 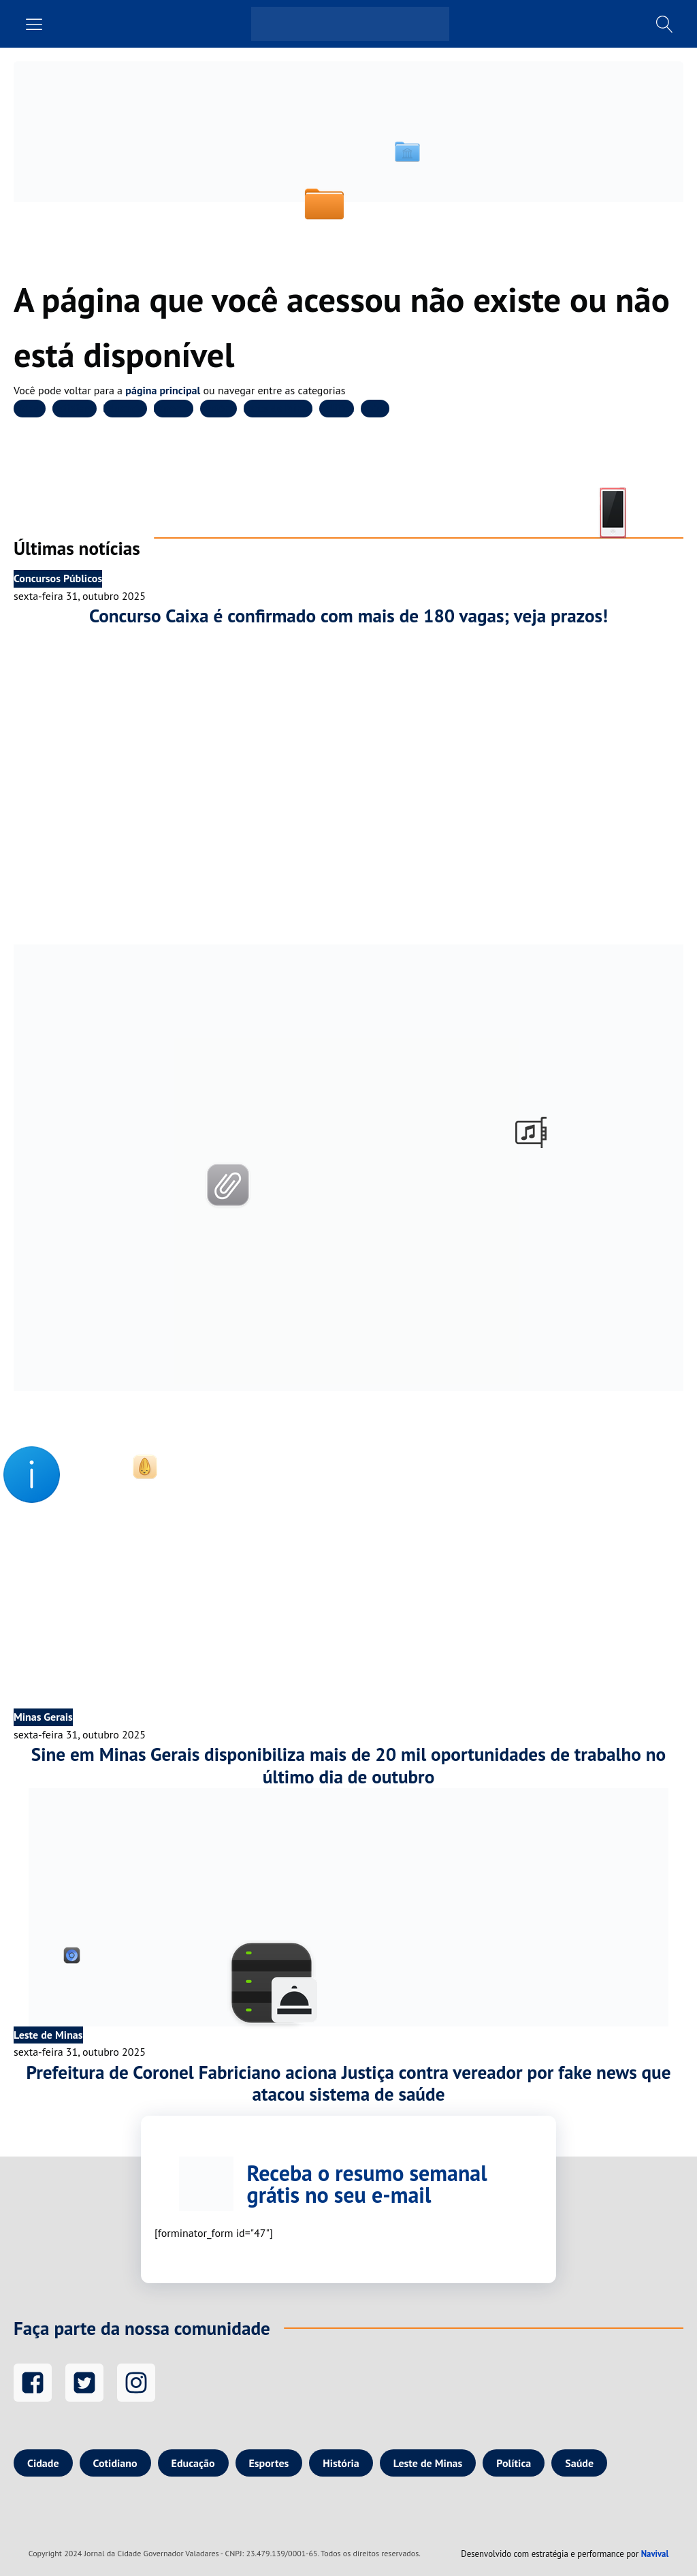 What do you see at coordinates (407, 151) in the screenshot?
I see `open the system library folder` at bounding box center [407, 151].